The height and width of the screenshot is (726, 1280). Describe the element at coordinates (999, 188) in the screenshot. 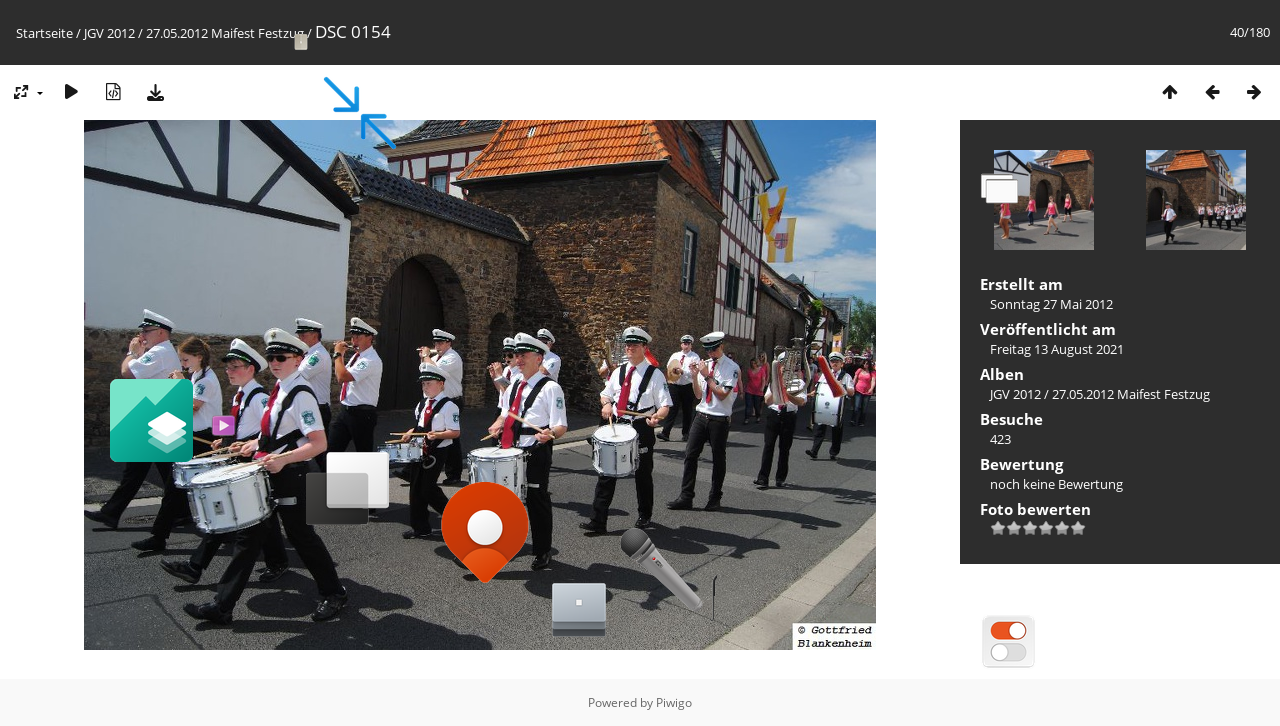

I see `arrange windows in cascade view` at that location.